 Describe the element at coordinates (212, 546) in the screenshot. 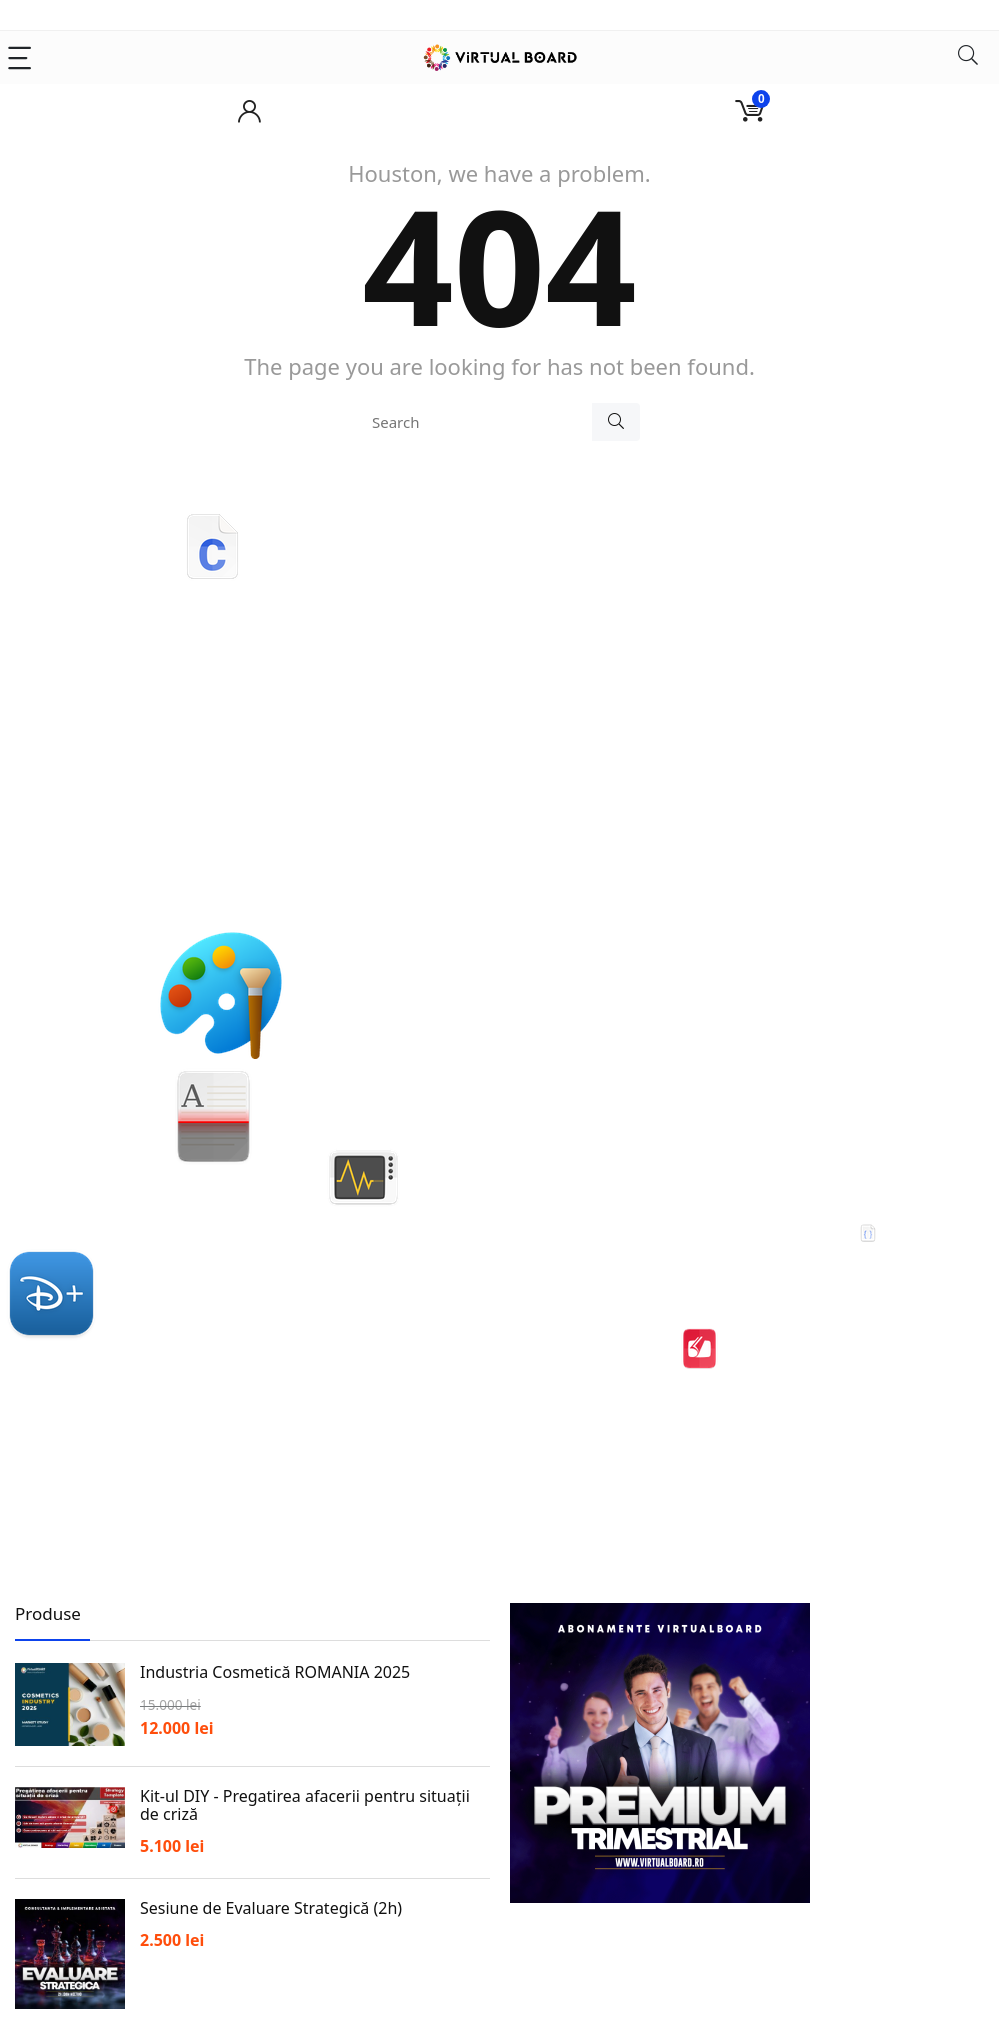

I see `a C programming language source file` at that location.